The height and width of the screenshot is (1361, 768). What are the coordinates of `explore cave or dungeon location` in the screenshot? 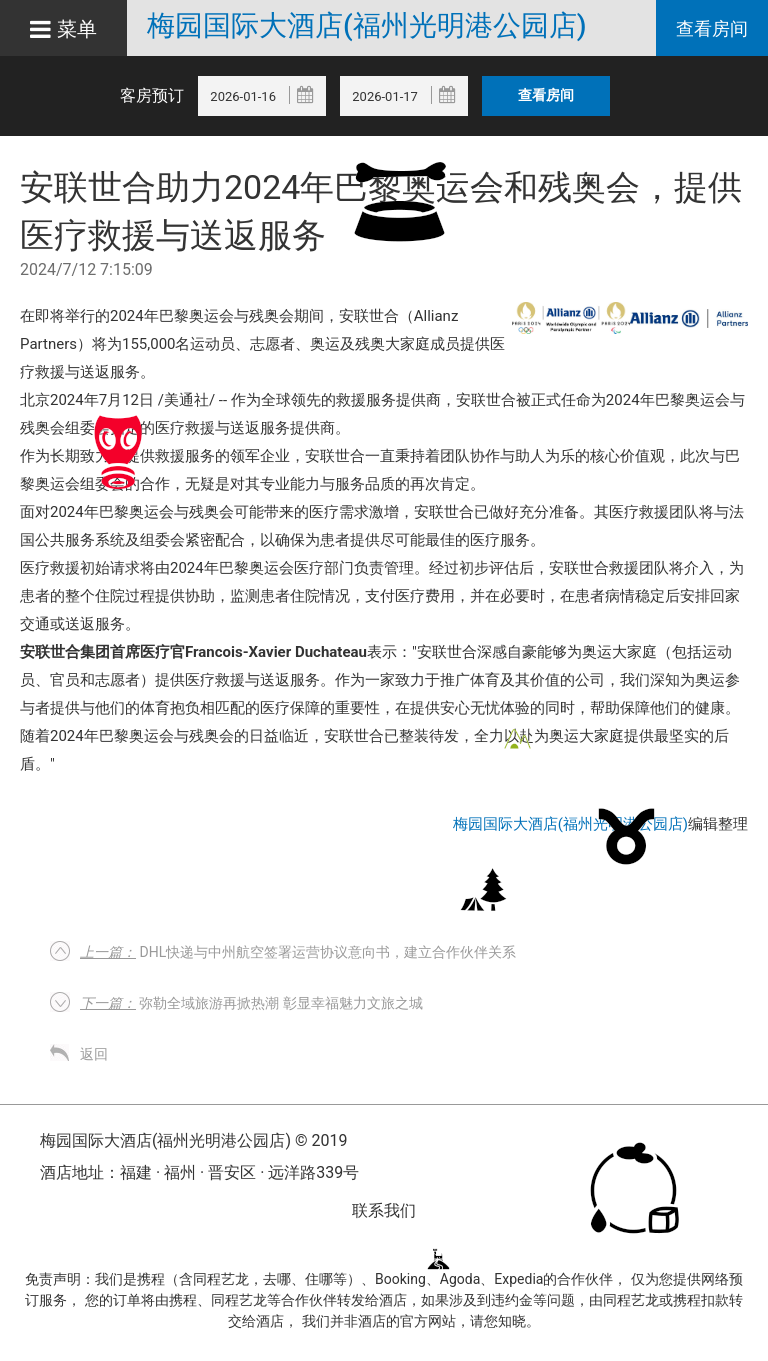 It's located at (517, 739).